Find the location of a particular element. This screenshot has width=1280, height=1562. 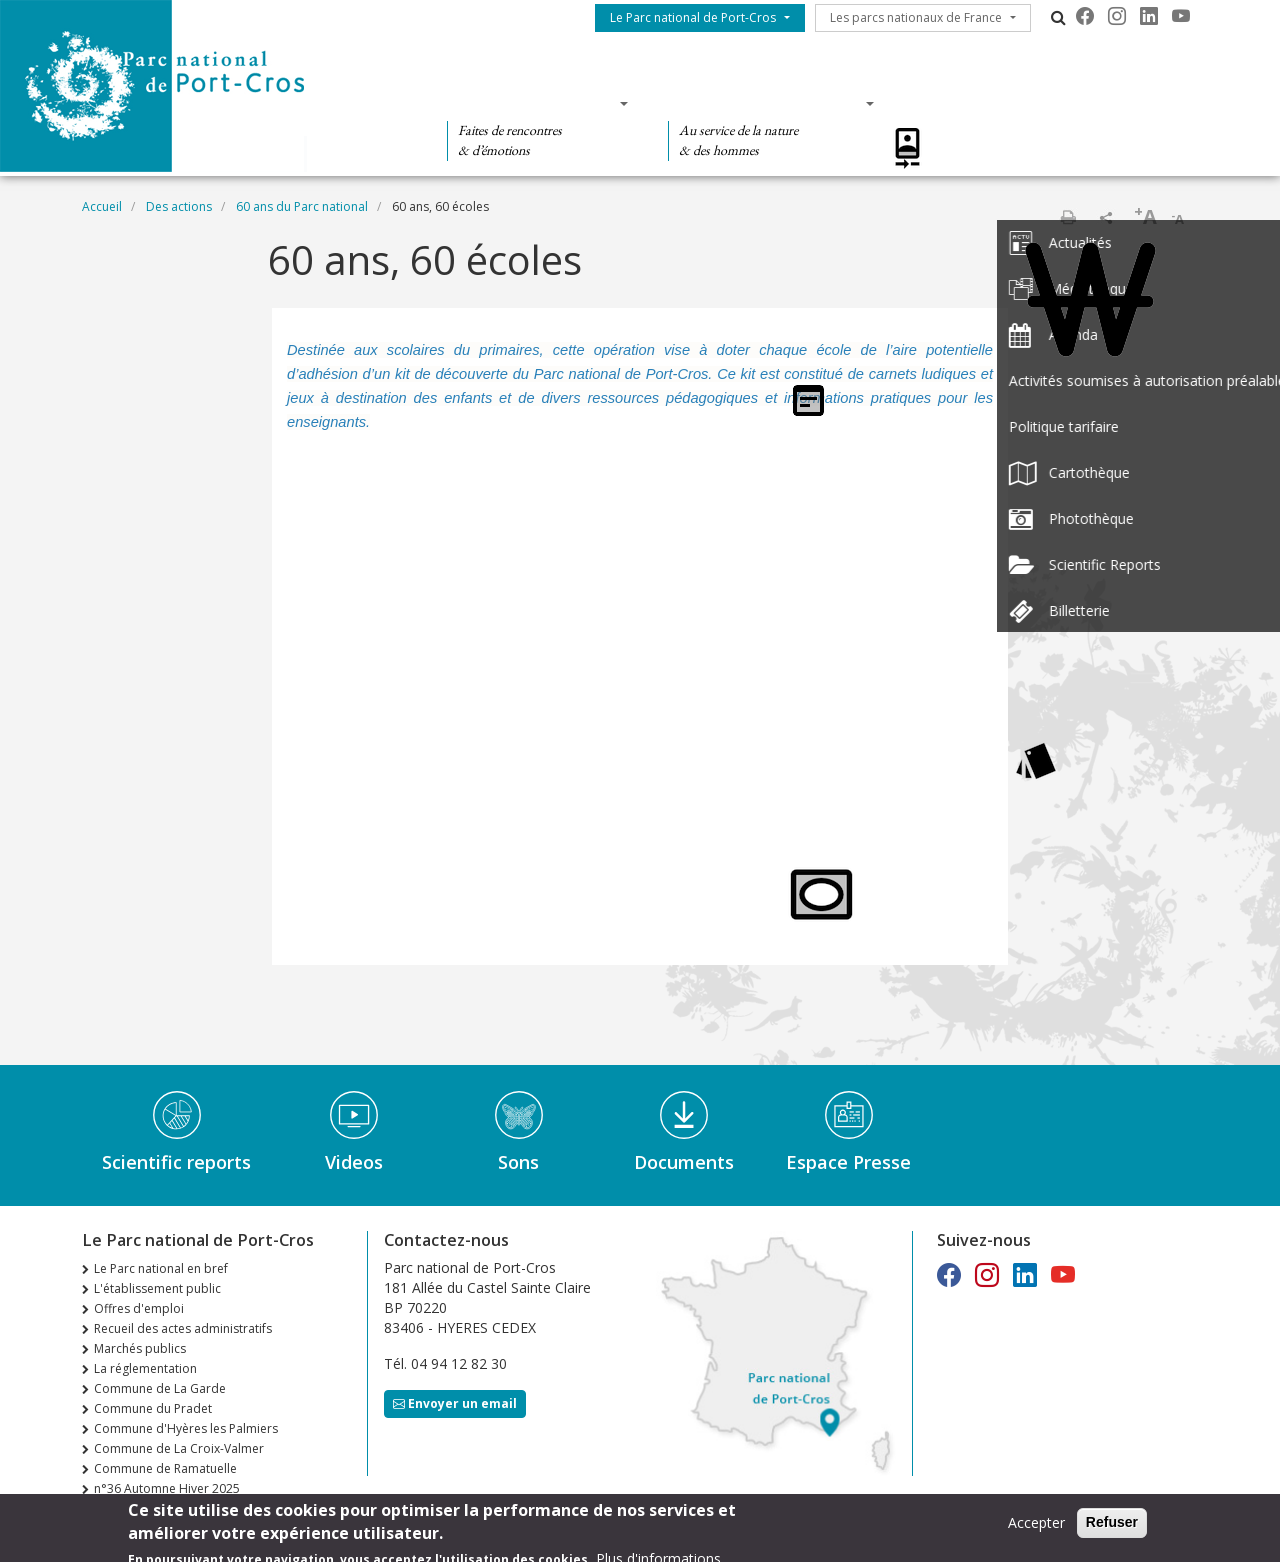

apply a style or theme to content is located at coordinates (1036, 760).